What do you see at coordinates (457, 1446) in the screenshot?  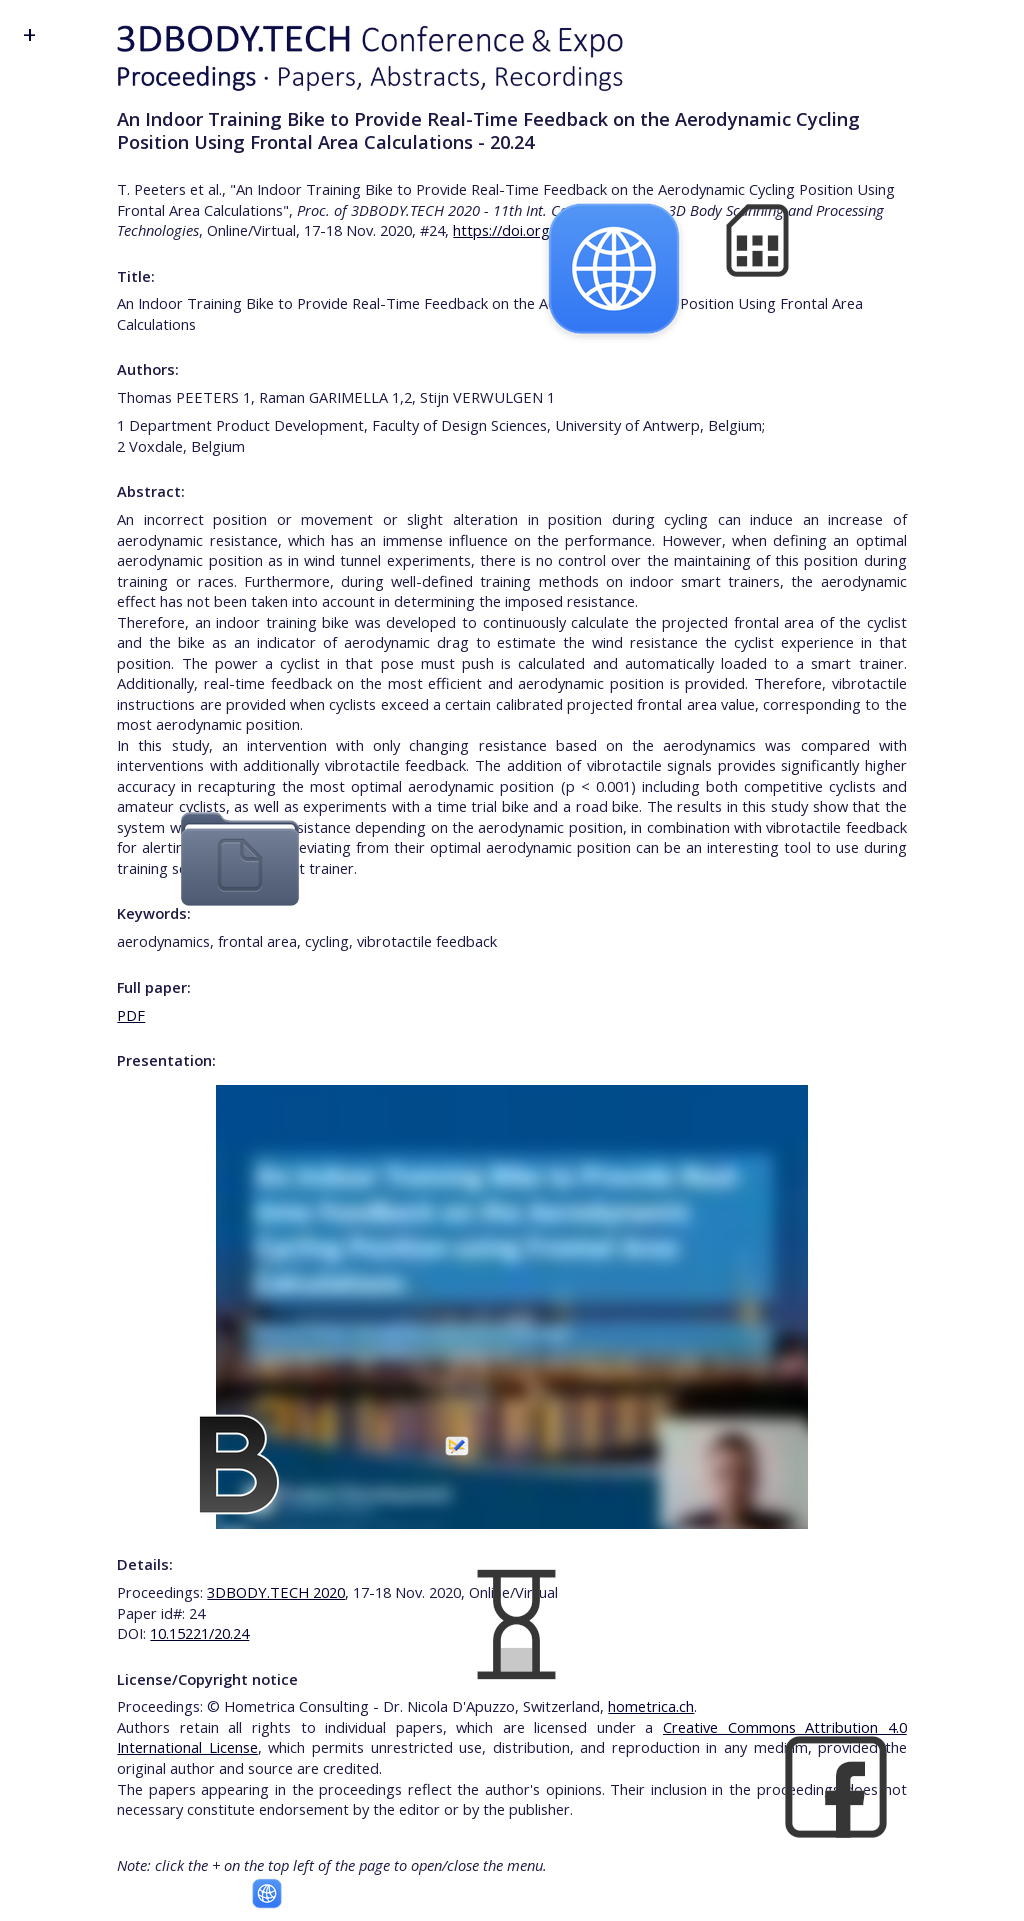 I see `access accessories and utility applications` at bounding box center [457, 1446].